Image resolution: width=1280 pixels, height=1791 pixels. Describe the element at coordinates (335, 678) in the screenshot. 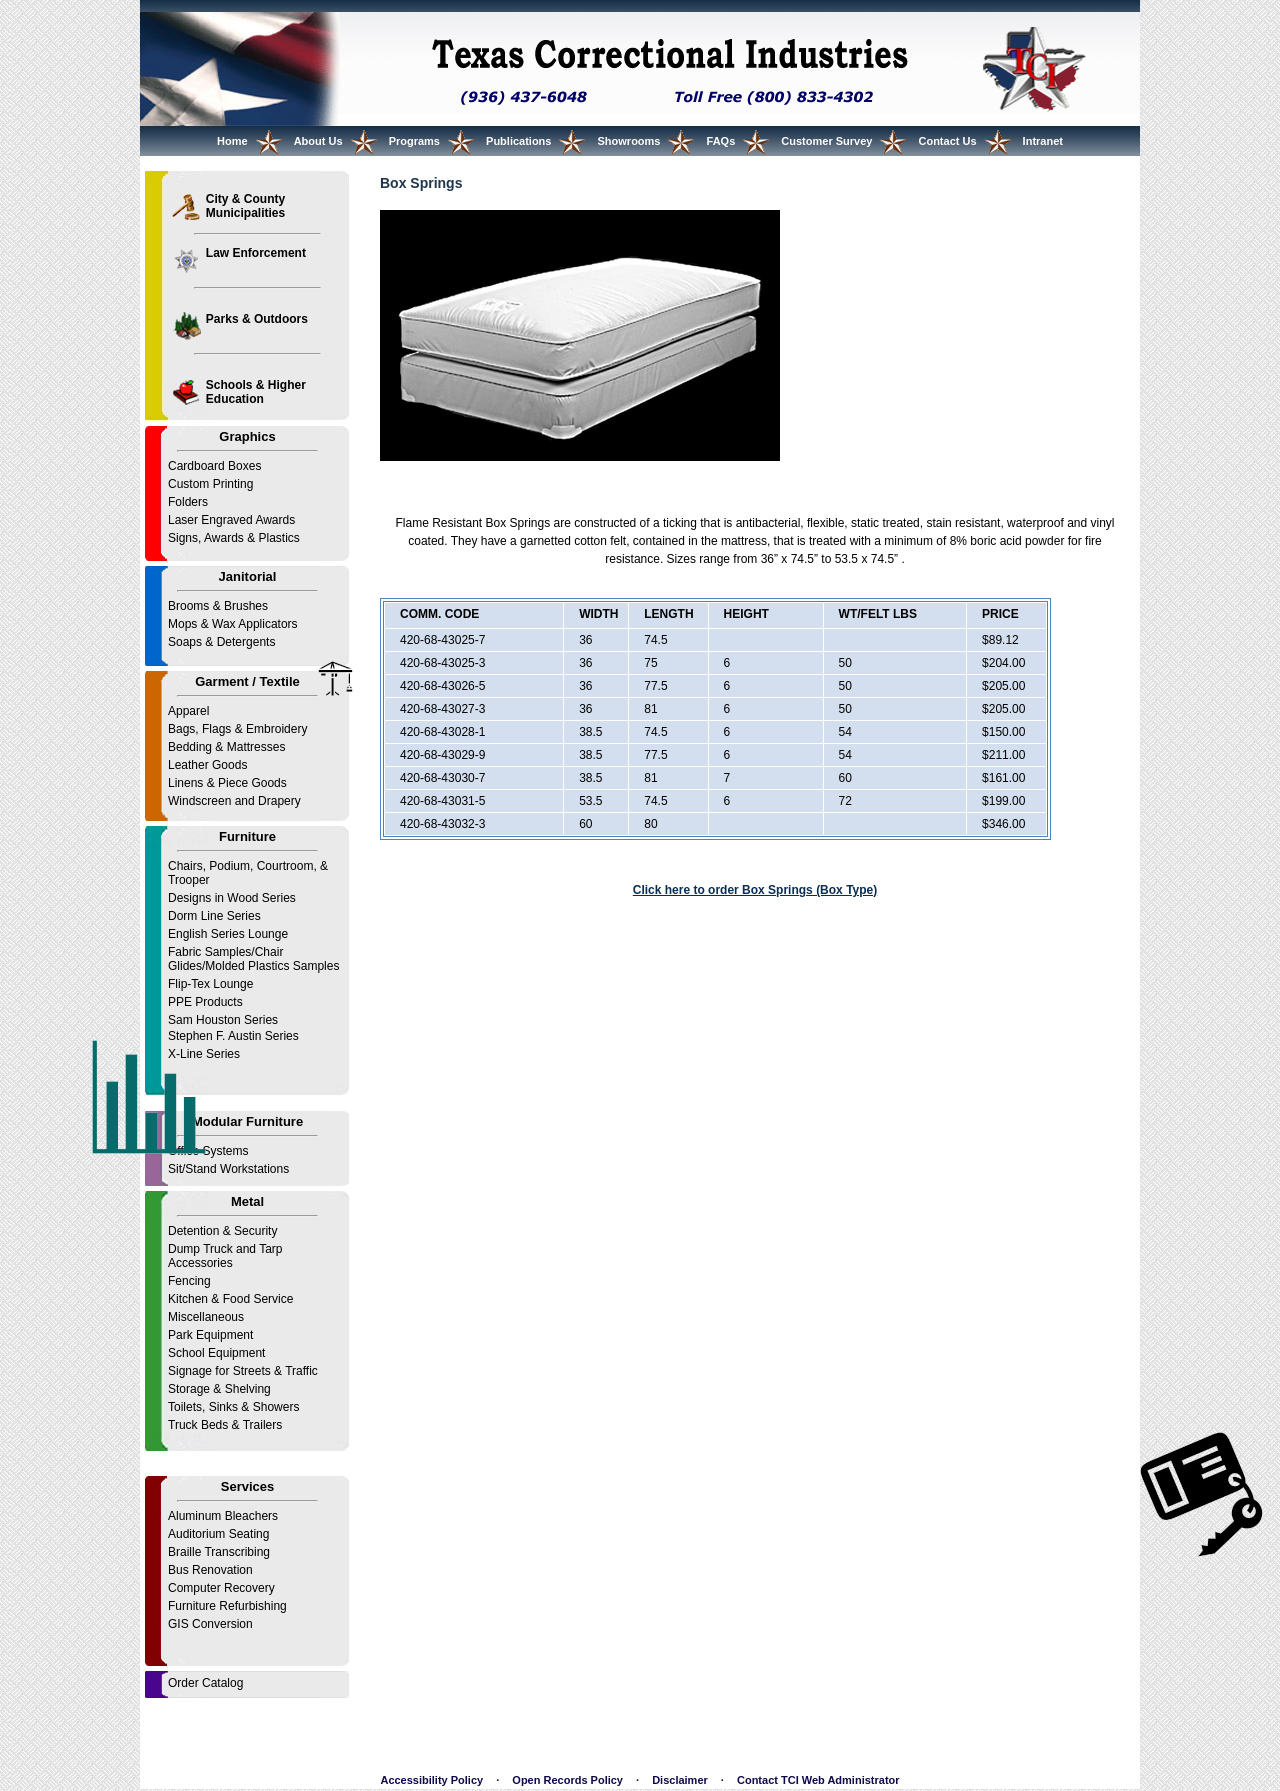

I see `indicates construction or building in progress` at that location.